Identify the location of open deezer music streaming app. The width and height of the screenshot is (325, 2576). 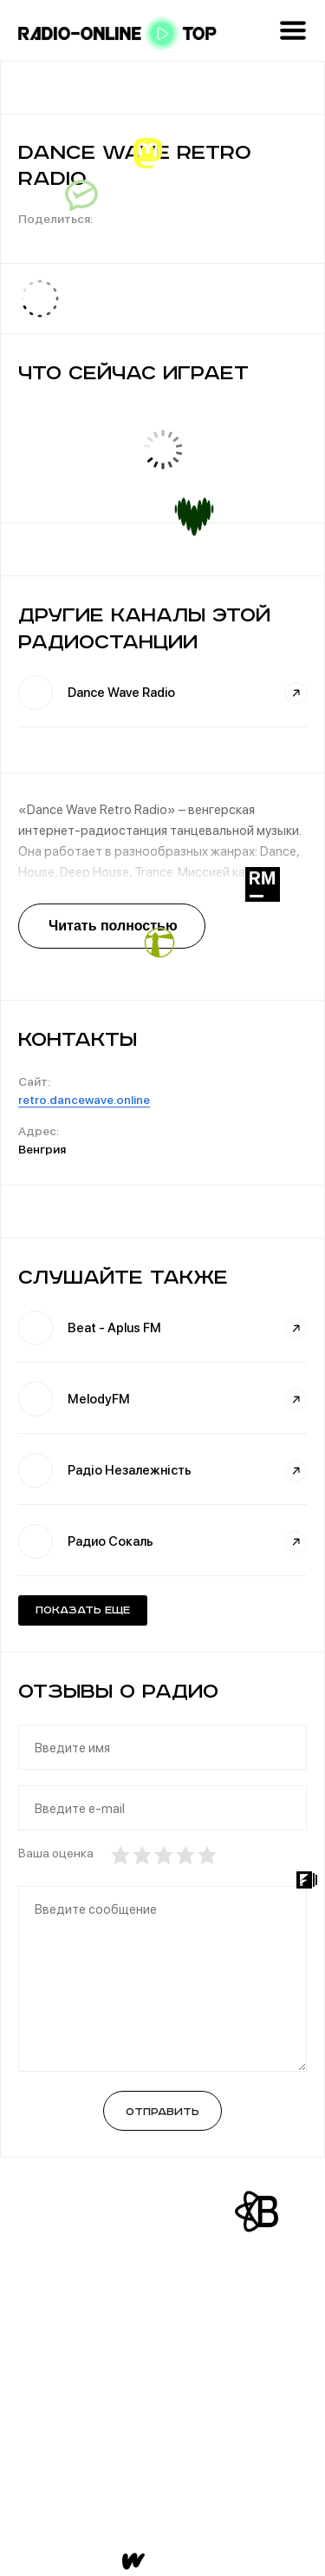
(194, 516).